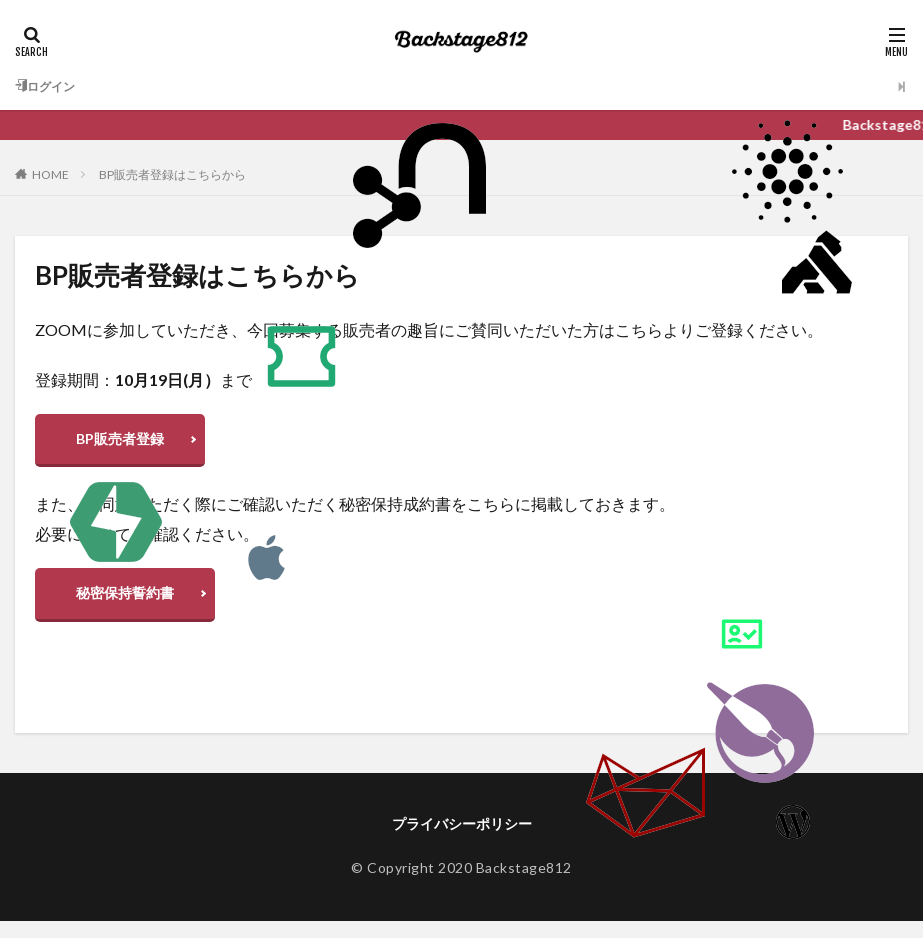 Image resolution: width=923 pixels, height=938 pixels. Describe the element at coordinates (760, 732) in the screenshot. I see `open krita digital painting application` at that location.